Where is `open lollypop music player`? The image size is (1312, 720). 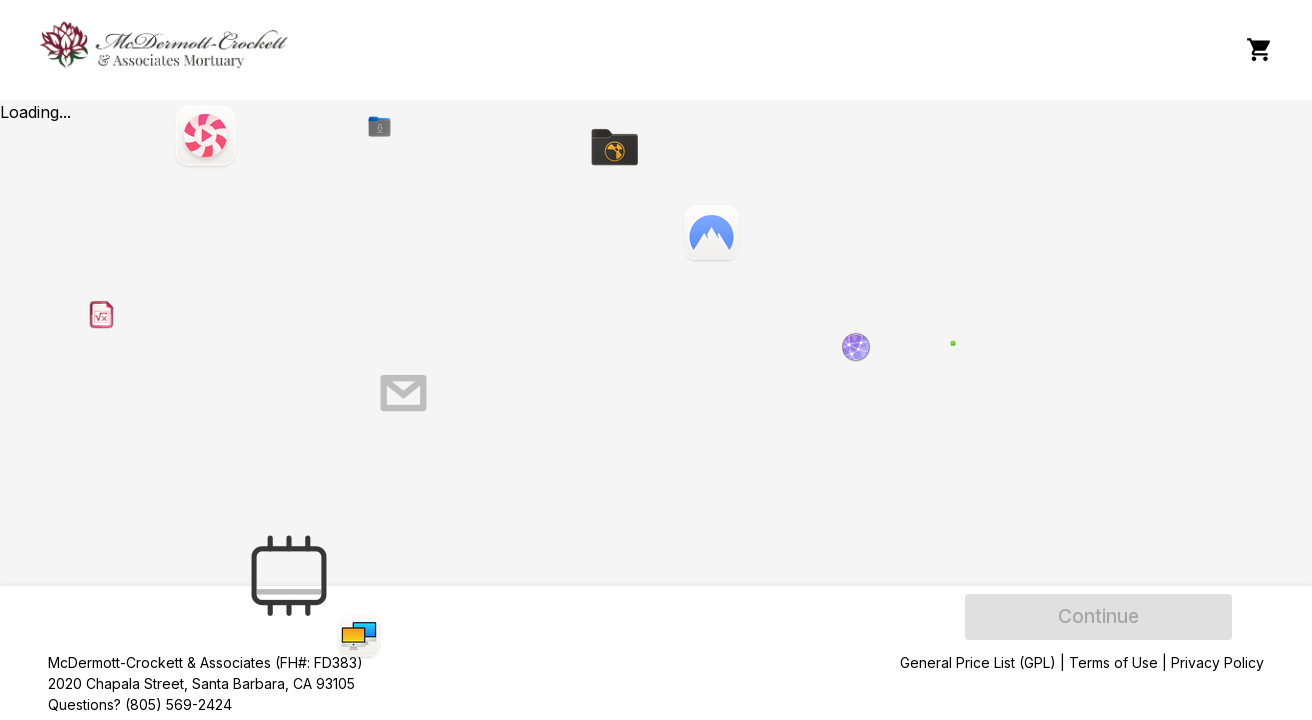 open lollypop music player is located at coordinates (205, 135).